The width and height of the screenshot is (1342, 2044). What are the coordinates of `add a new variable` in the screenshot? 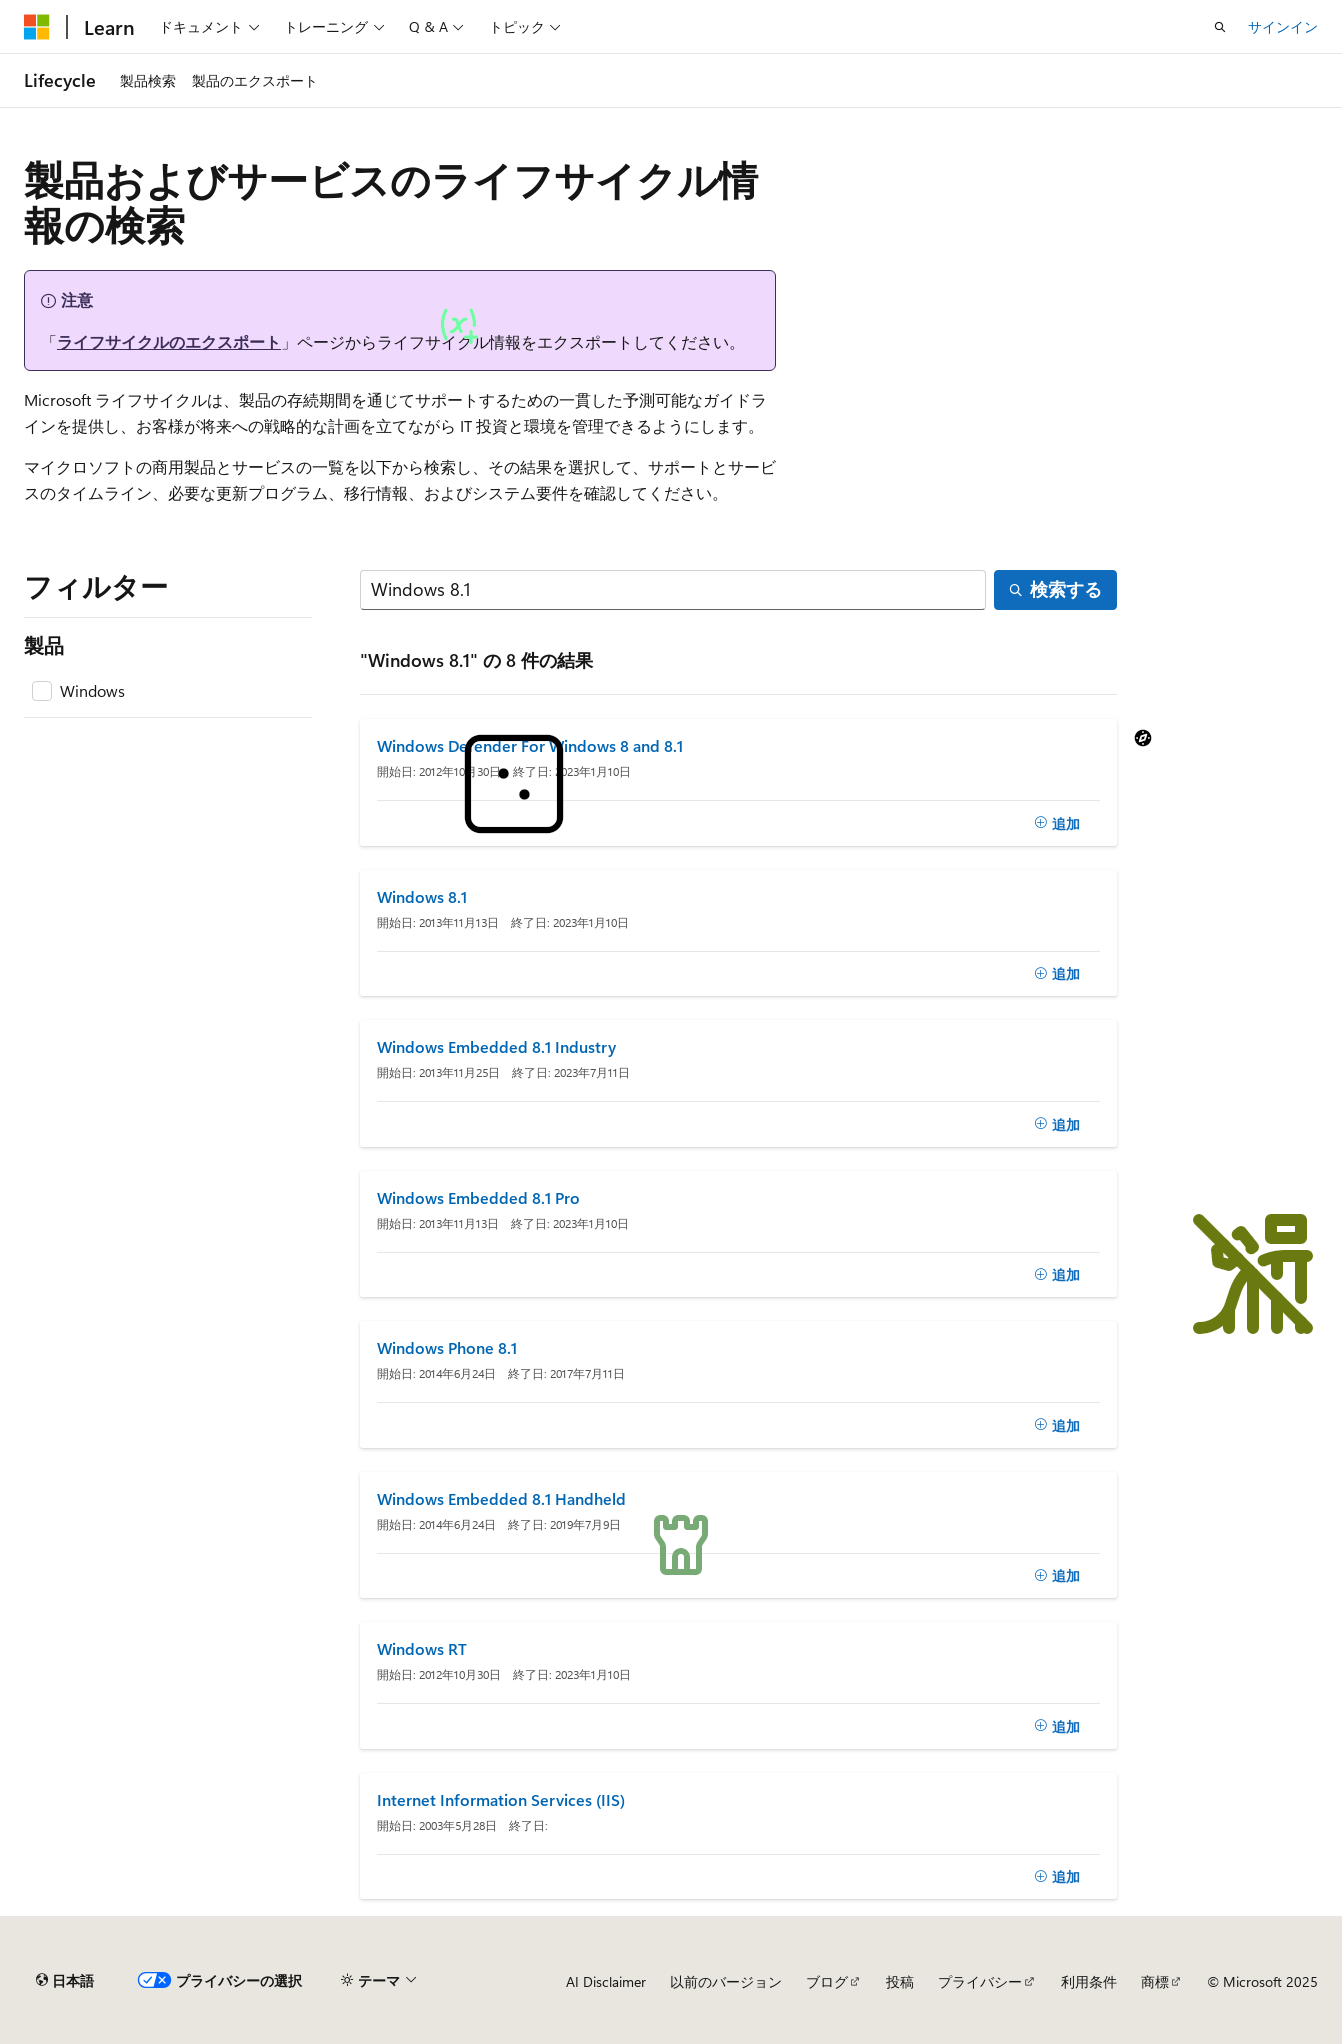 It's located at (458, 324).